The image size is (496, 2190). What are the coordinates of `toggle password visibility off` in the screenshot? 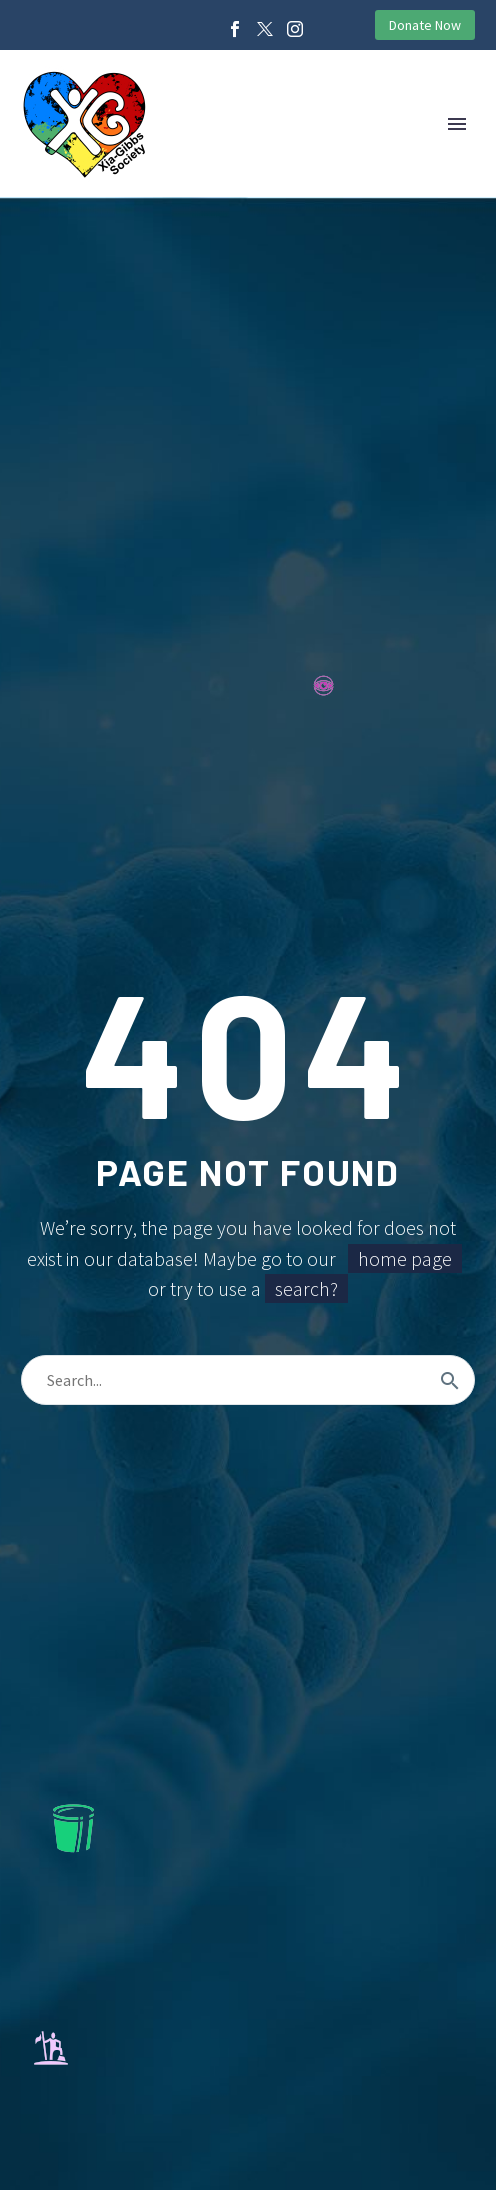 It's located at (323, 685).